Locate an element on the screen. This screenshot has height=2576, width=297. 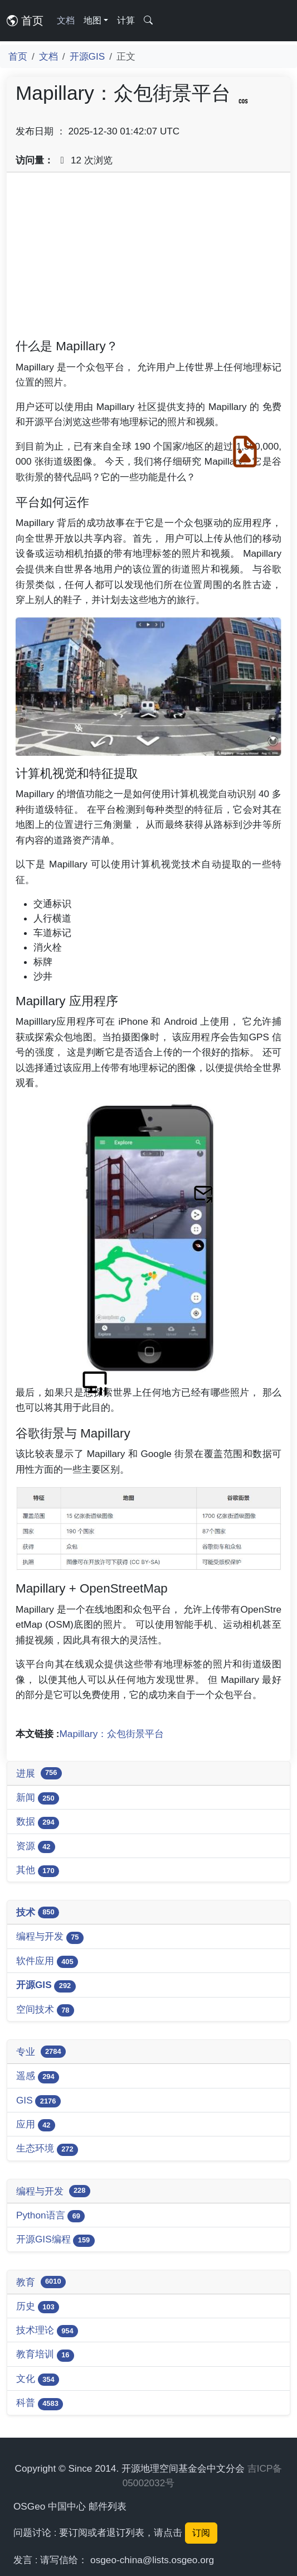
wind energy source disabled or unavailable is located at coordinates (79, 728).